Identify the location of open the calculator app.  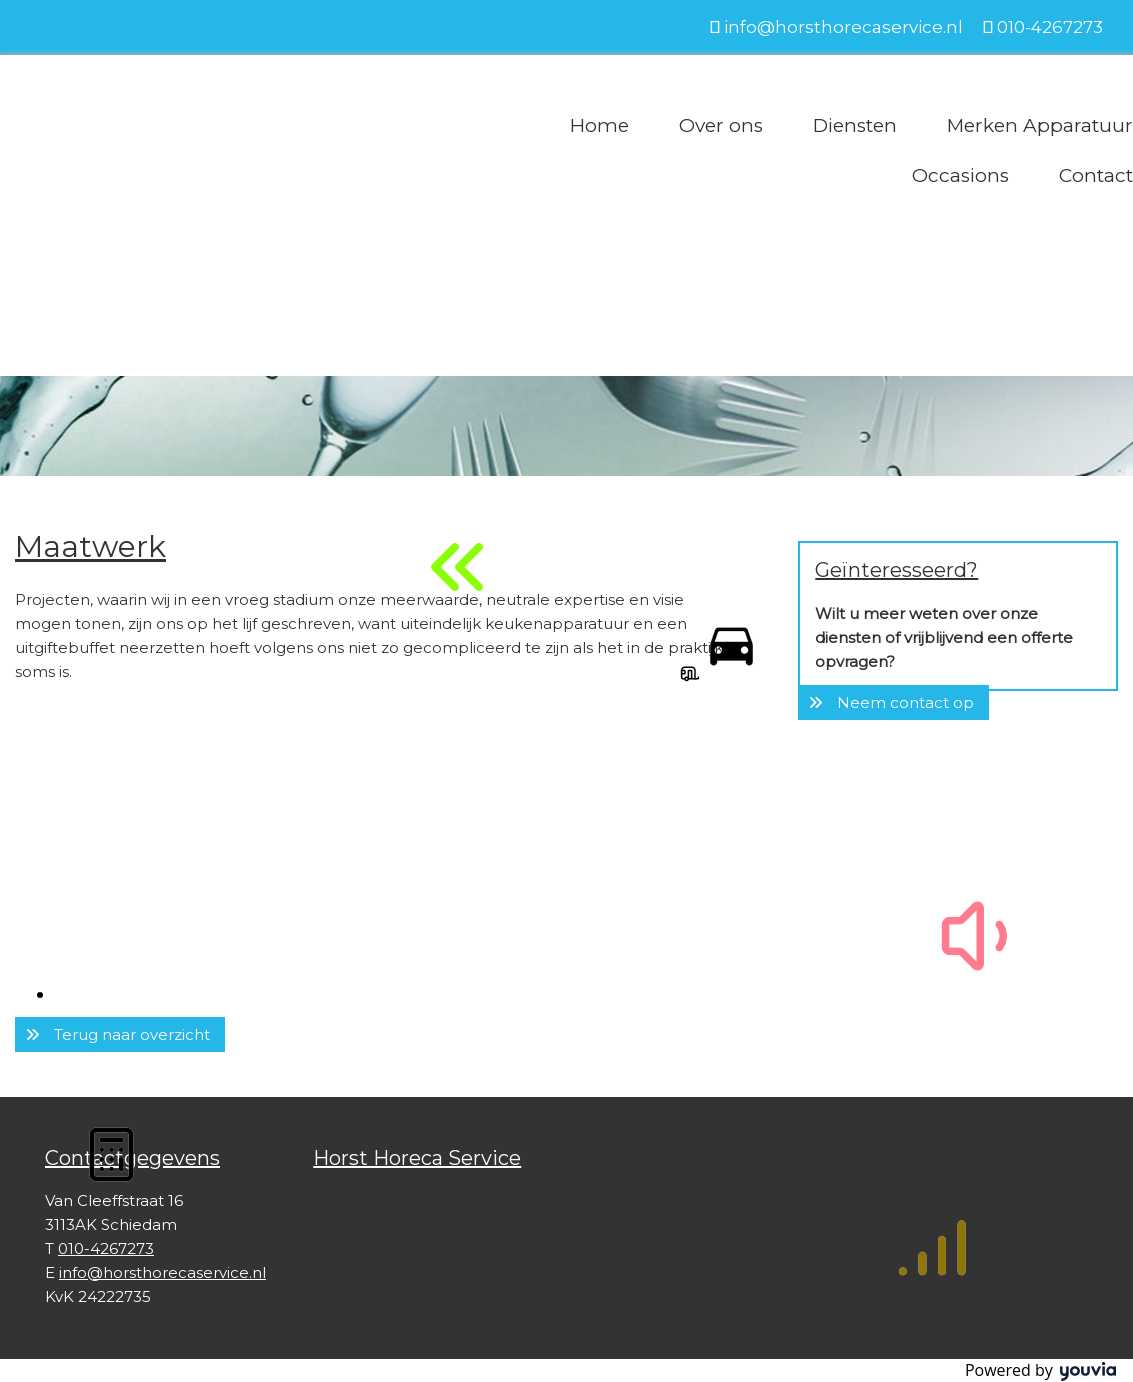
(111, 1154).